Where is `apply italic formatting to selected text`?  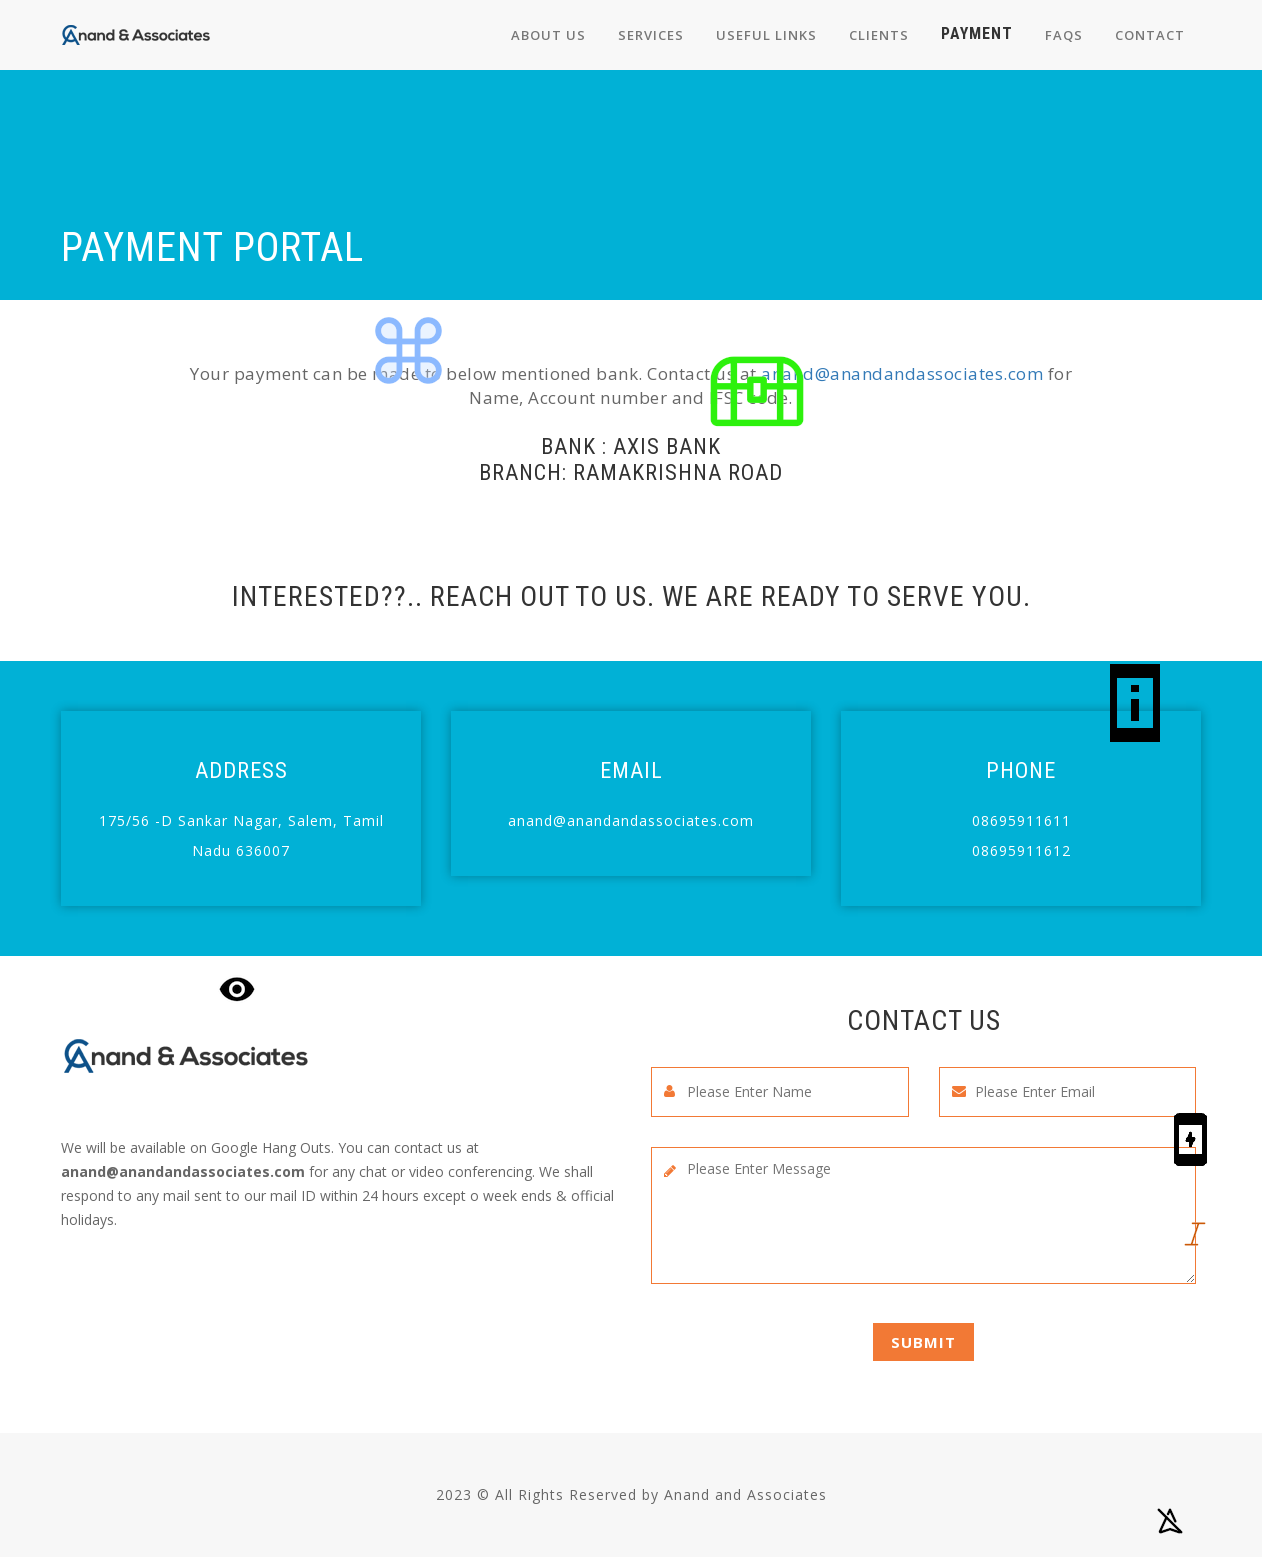 apply italic formatting to selected text is located at coordinates (1195, 1234).